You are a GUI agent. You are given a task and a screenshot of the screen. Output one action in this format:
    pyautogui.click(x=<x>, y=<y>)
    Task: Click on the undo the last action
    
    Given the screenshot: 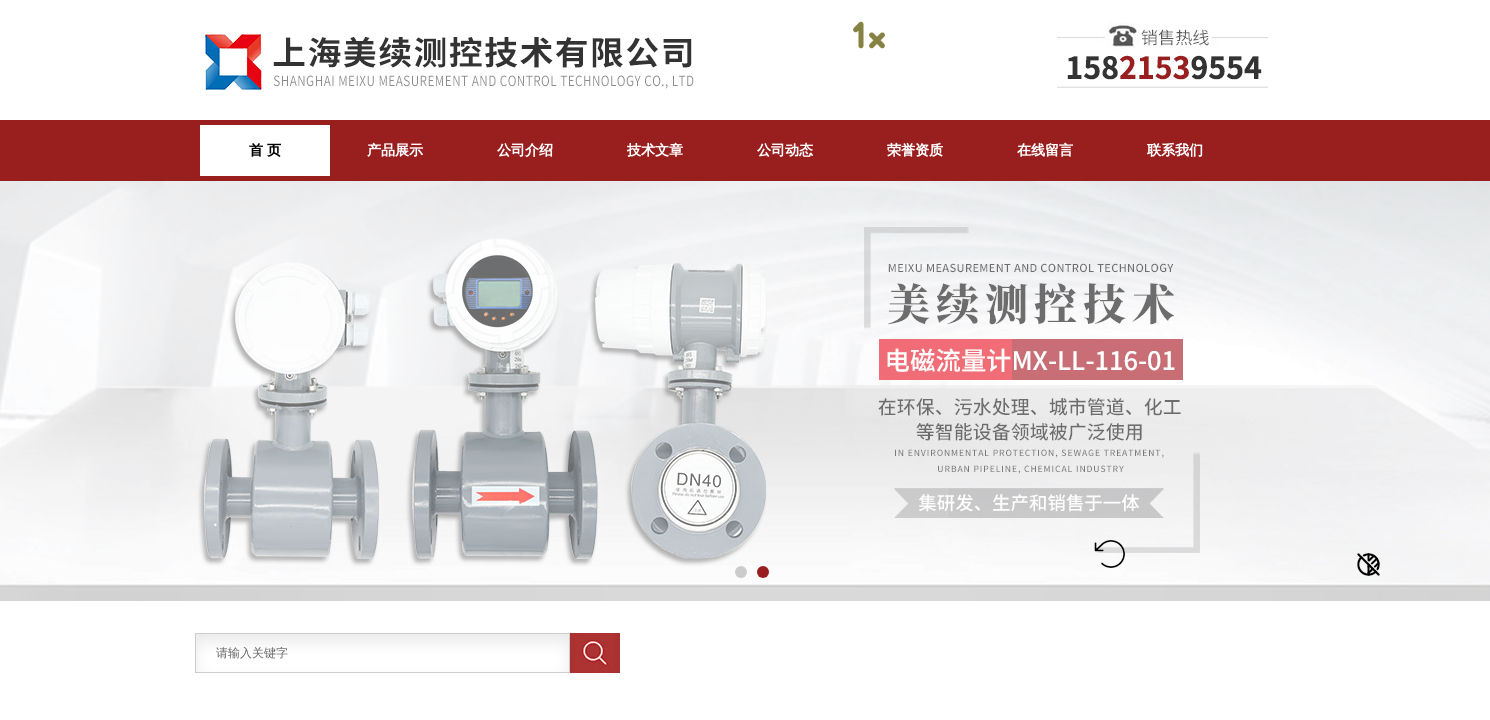 What is the action you would take?
    pyautogui.click(x=1111, y=554)
    